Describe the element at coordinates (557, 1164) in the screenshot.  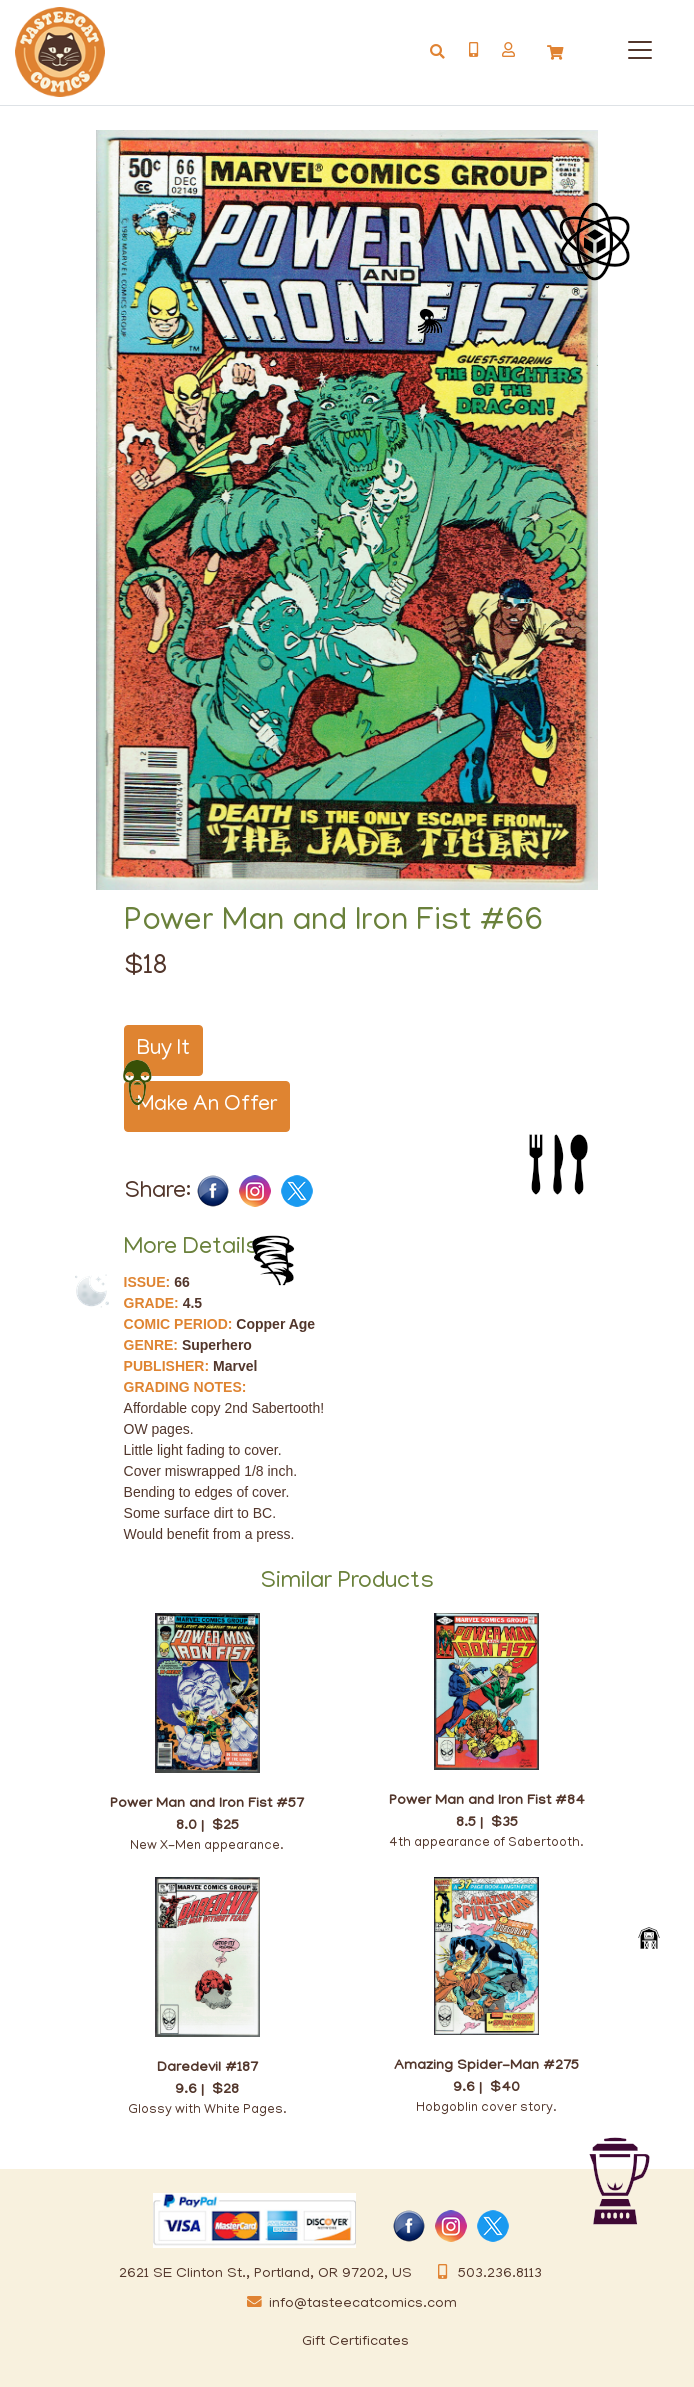
I see `view nearby restaurants or dining options` at that location.